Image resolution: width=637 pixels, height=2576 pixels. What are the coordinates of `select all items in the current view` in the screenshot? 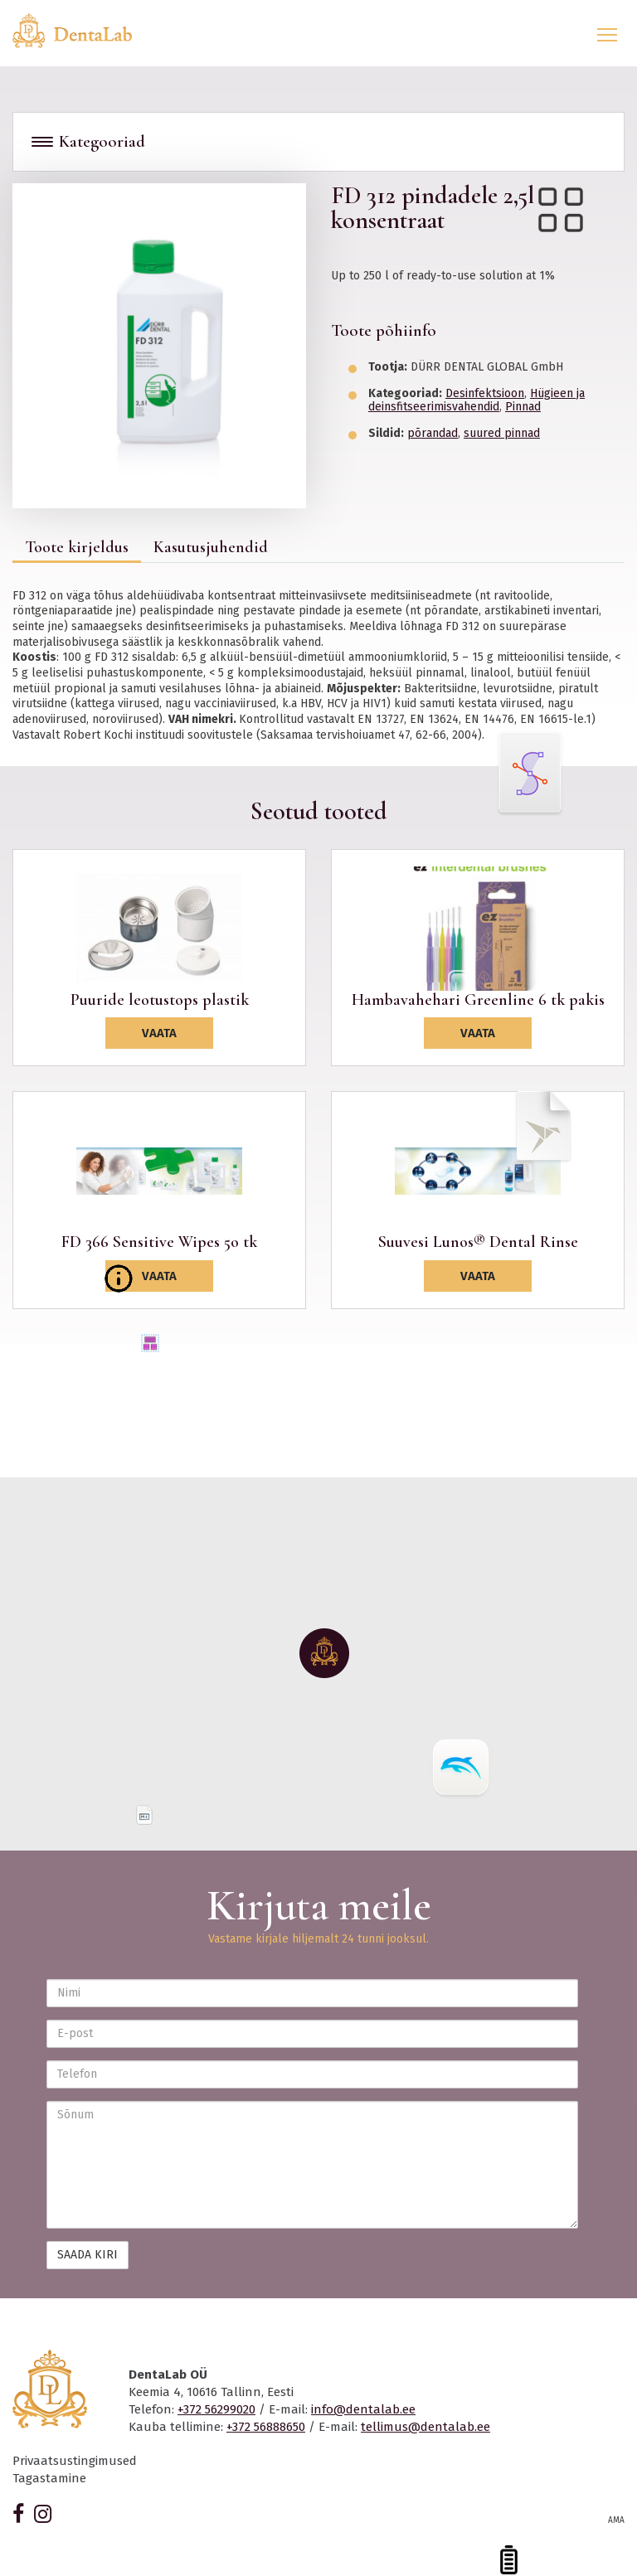 It's located at (150, 1343).